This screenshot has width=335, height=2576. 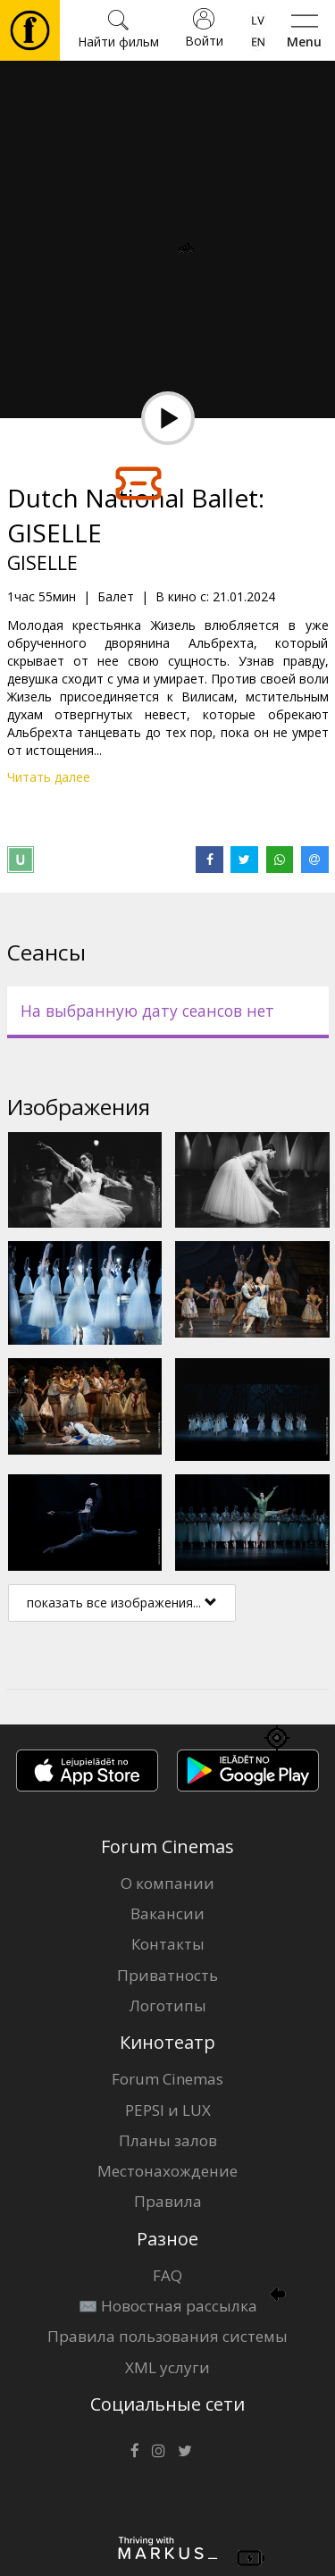 What do you see at coordinates (277, 1738) in the screenshot?
I see `center map on your current location` at bounding box center [277, 1738].